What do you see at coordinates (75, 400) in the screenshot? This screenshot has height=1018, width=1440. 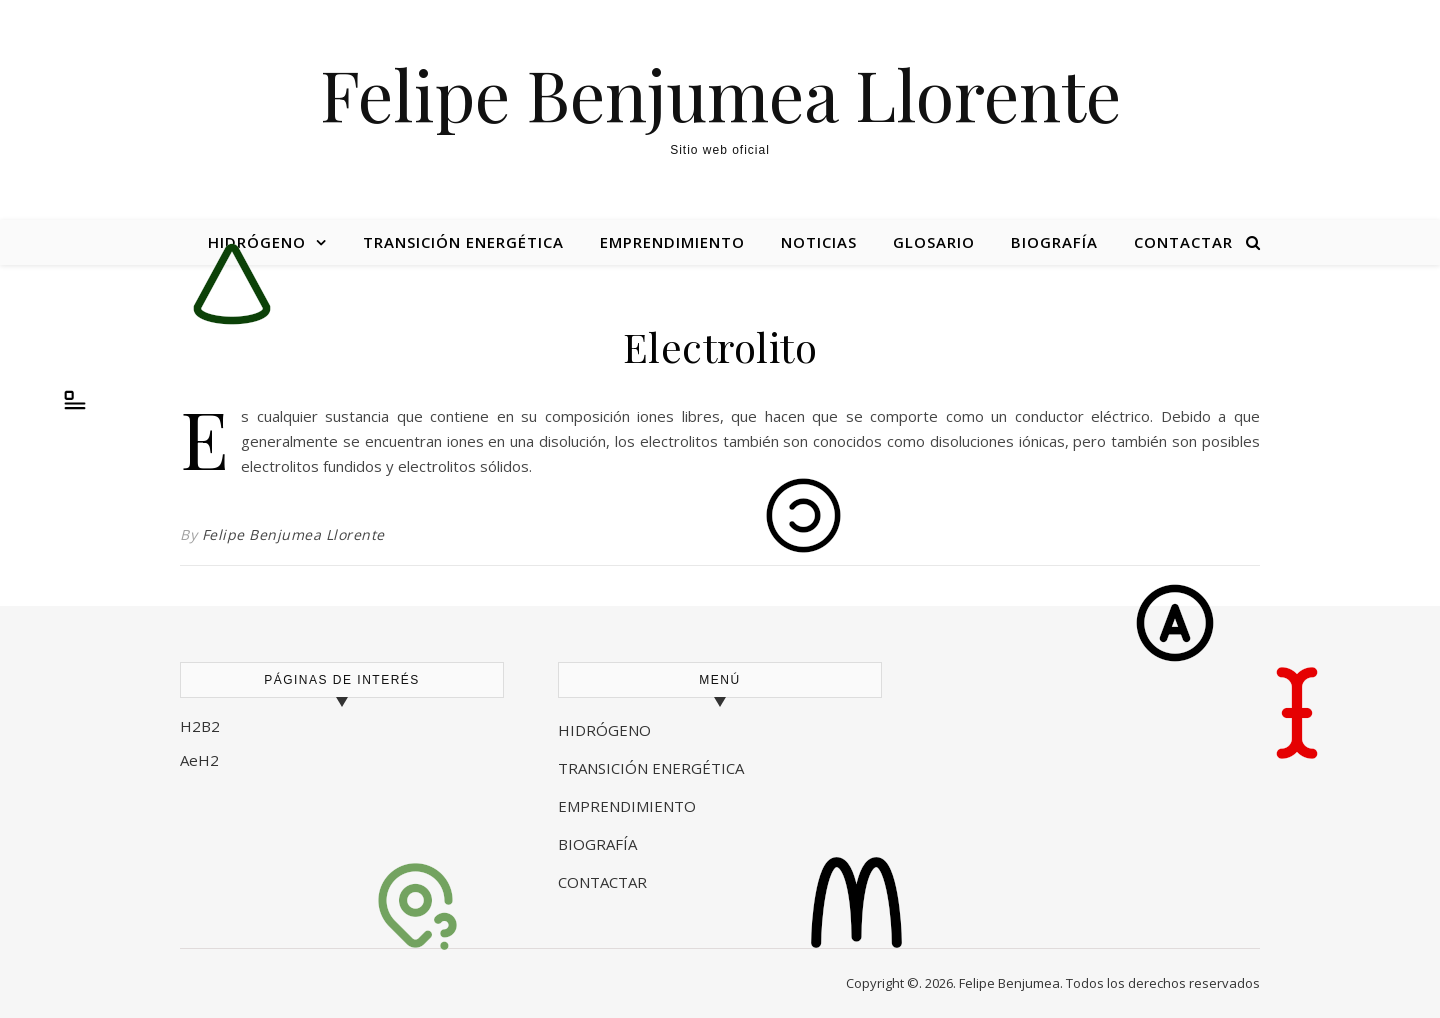 I see `disable text wrapping around image` at bounding box center [75, 400].